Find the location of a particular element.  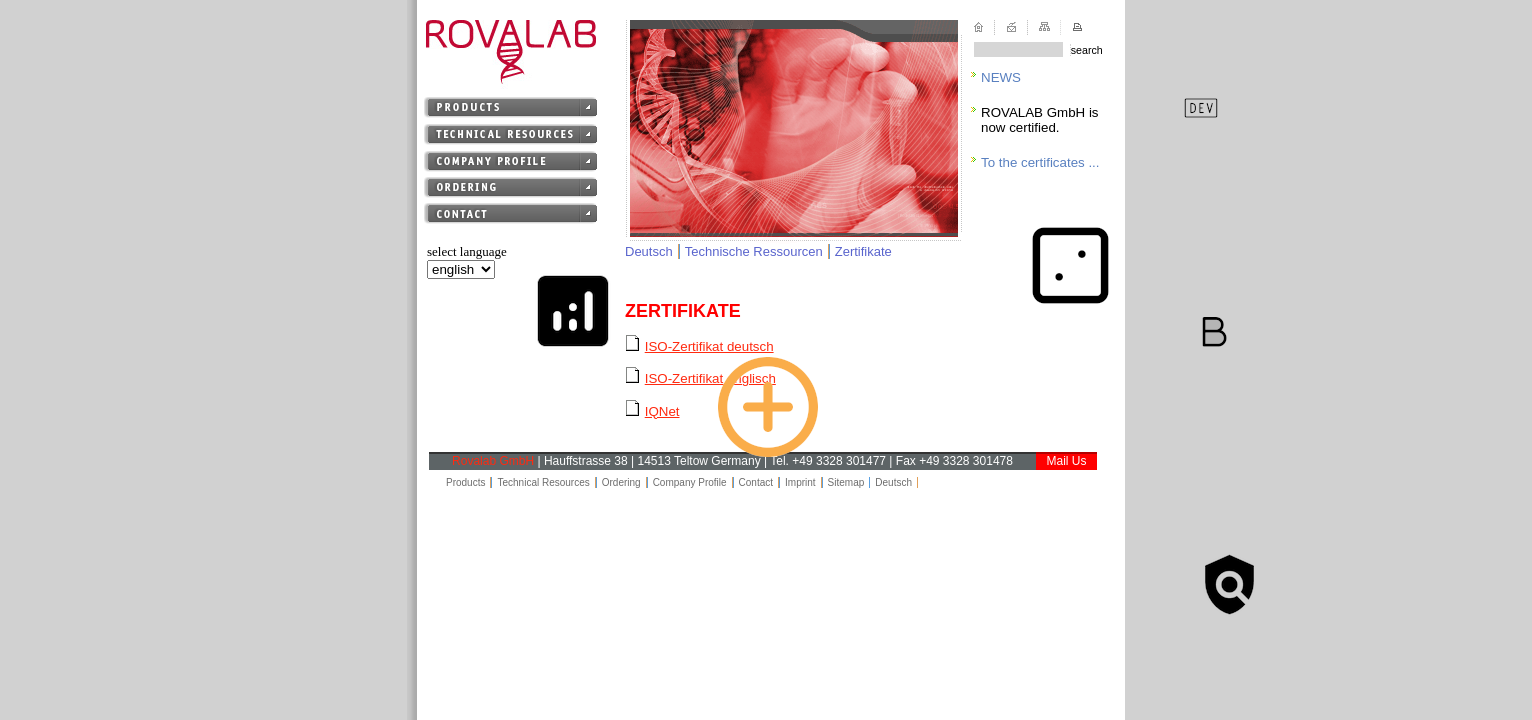

visit dev.to community profile is located at coordinates (1201, 108).